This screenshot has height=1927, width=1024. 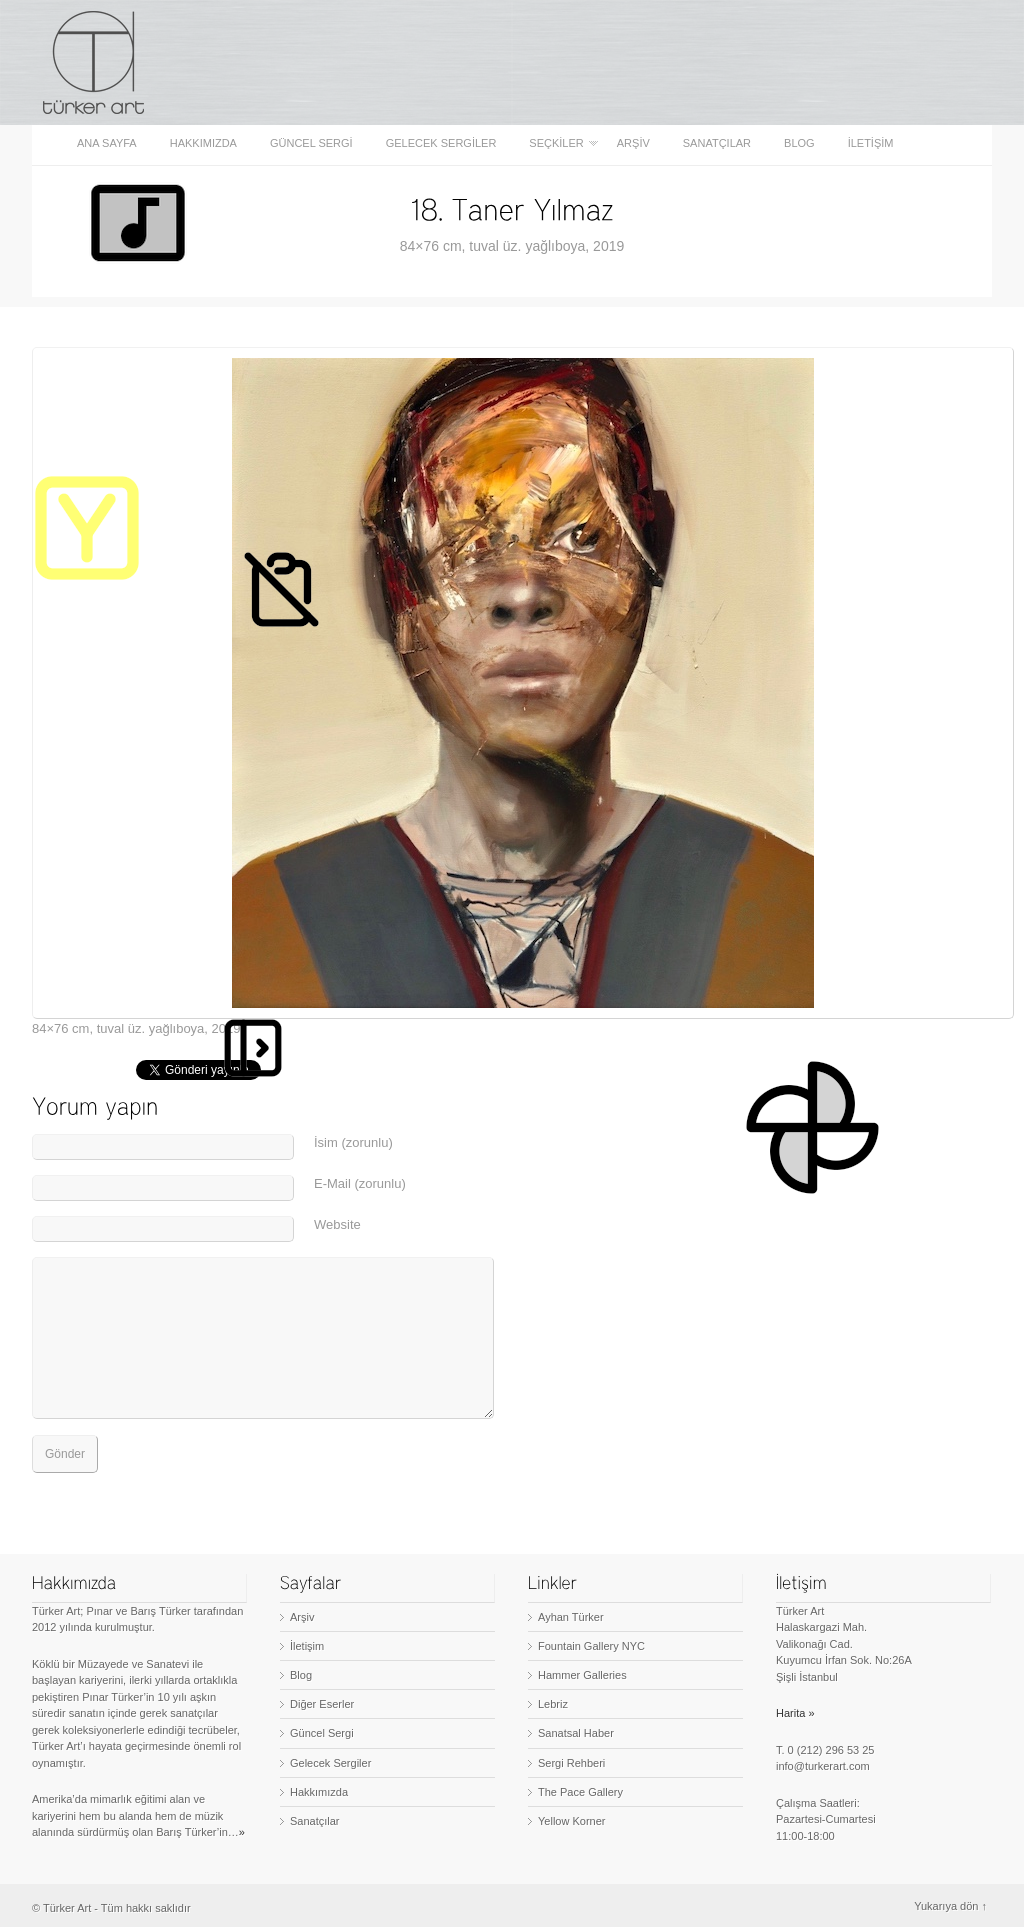 What do you see at coordinates (253, 1048) in the screenshot?
I see `expand the left sidebar` at bounding box center [253, 1048].